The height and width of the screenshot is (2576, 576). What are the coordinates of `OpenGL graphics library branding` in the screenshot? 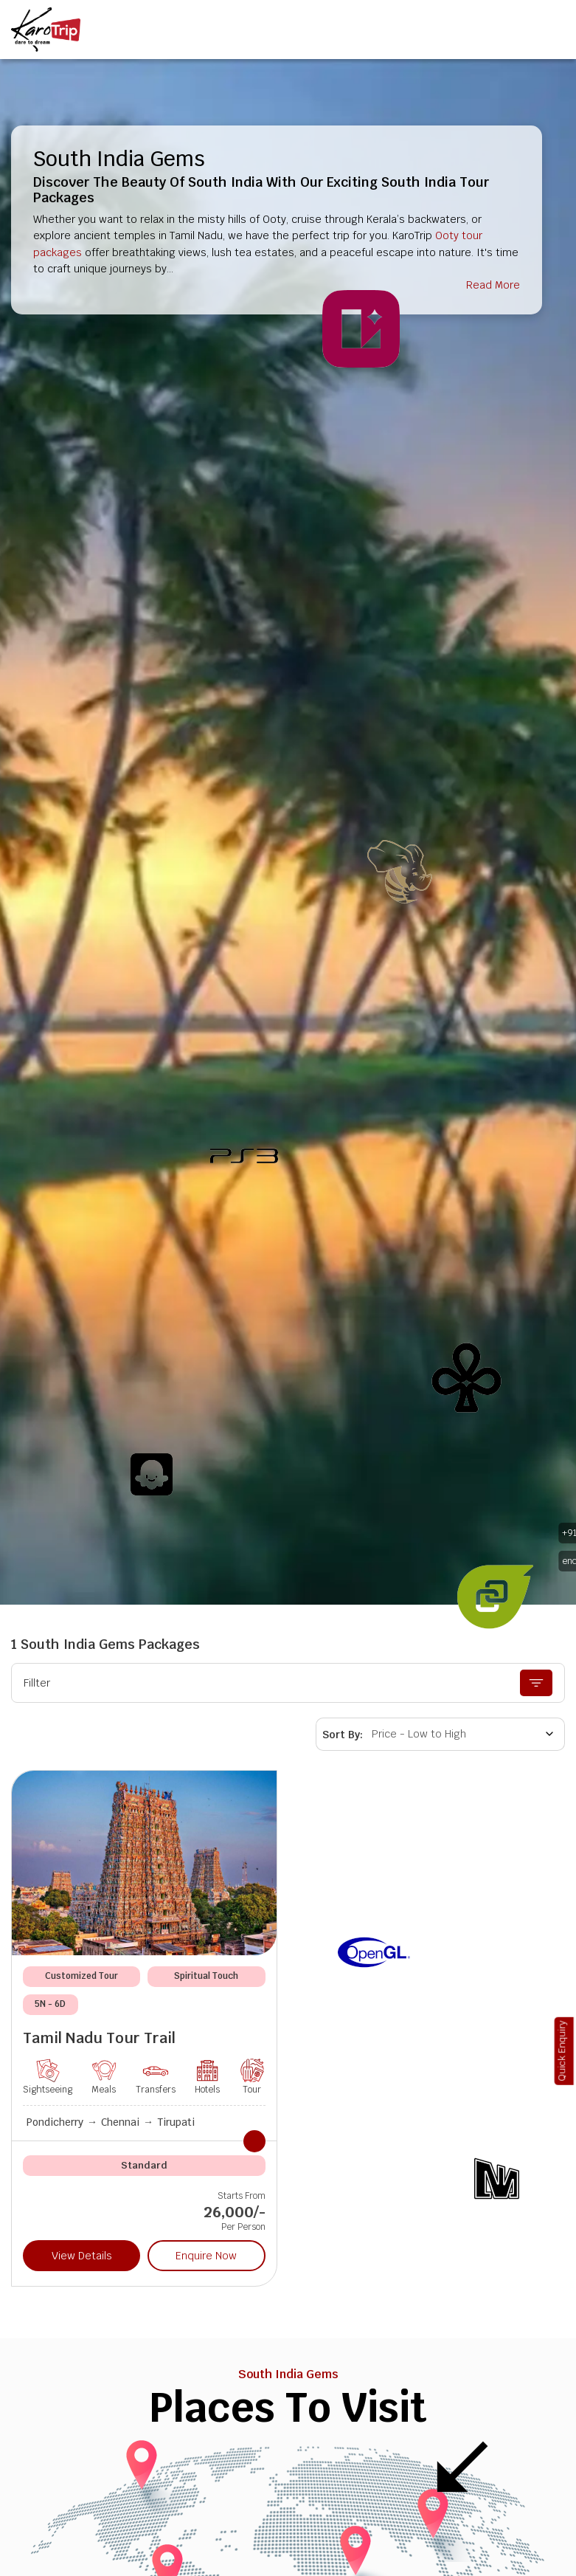 It's located at (374, 1952).